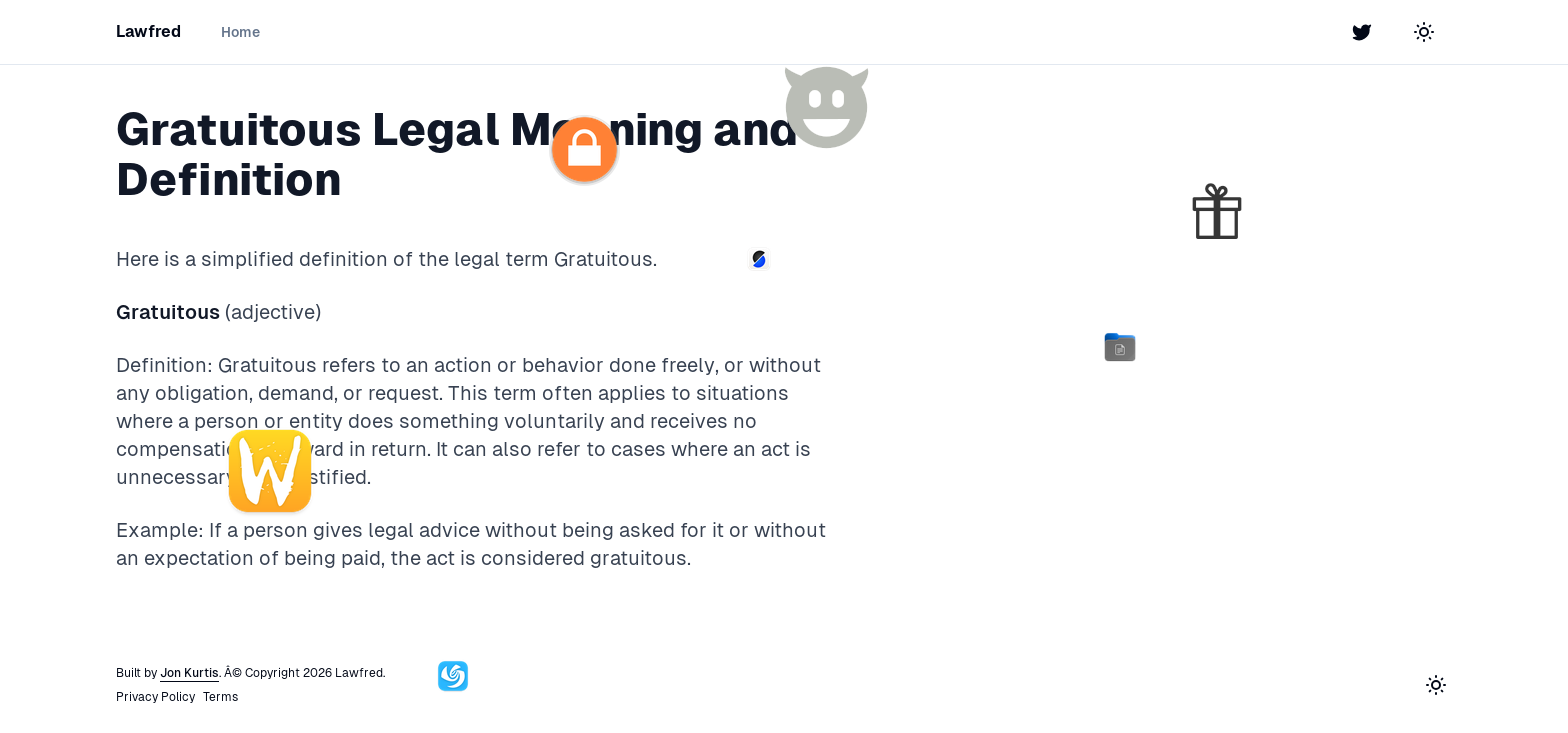  Describe the element at coordinates (270, 471) in the screenshot. I see `open the wayland display server application` at that location.